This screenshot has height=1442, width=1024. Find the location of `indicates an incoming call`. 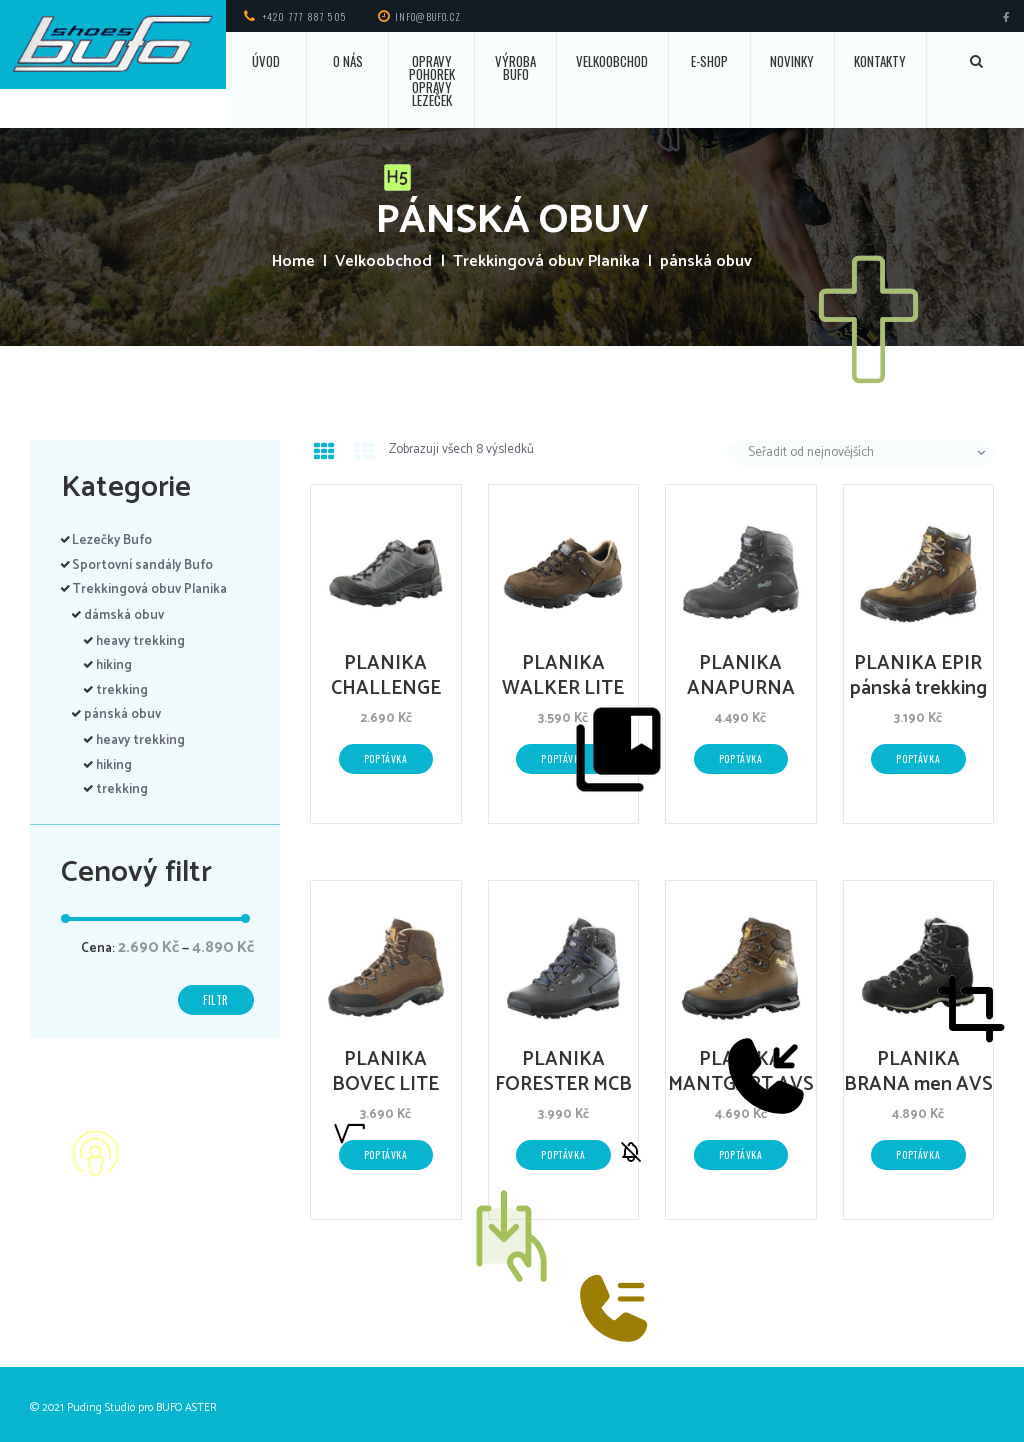

indicates an incoming call is located at coordinates (767, 1074).